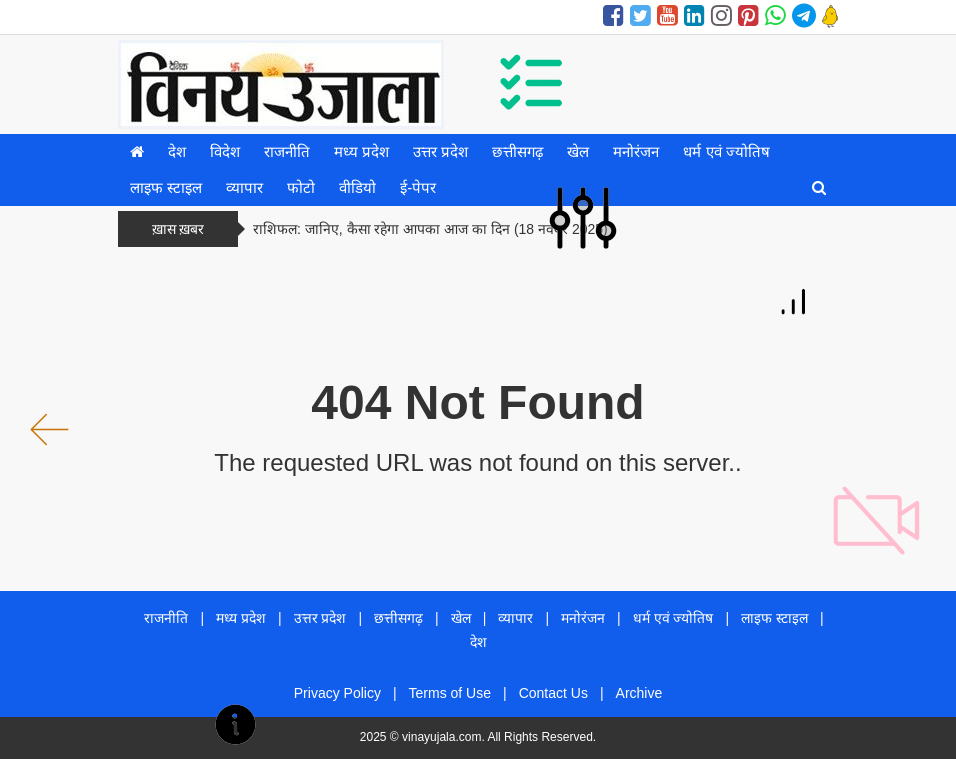 Image resolution: width=956 pixels, height=759 pixels. I want to click on turn off camera or disable video, so click(873, 520).